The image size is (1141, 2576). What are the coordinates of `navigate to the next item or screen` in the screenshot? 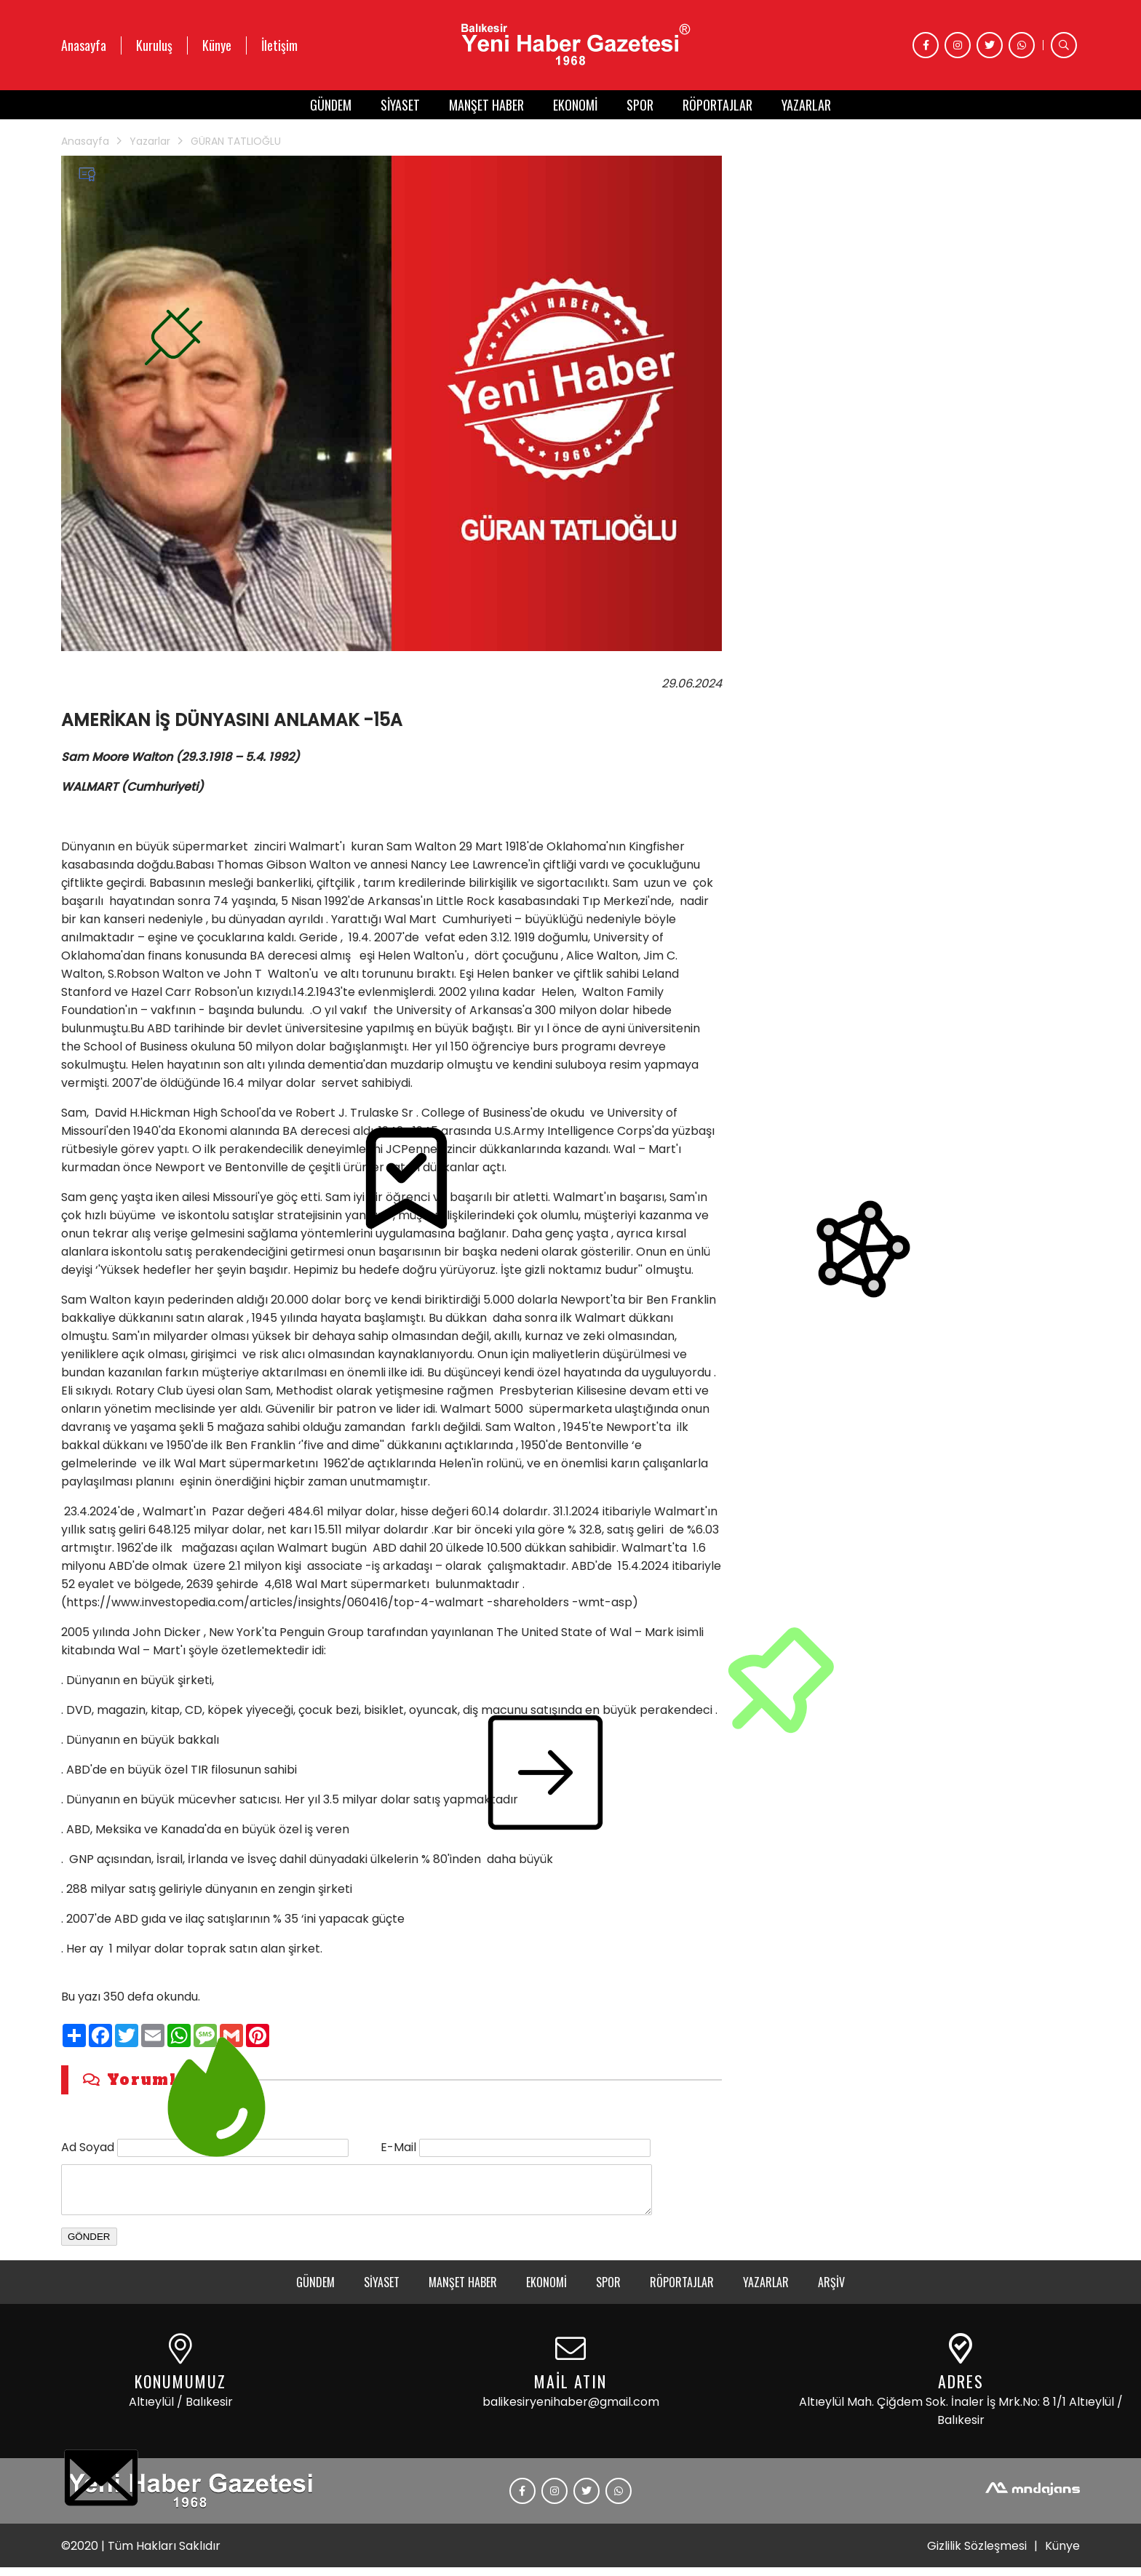 It's located at (545, 1772).